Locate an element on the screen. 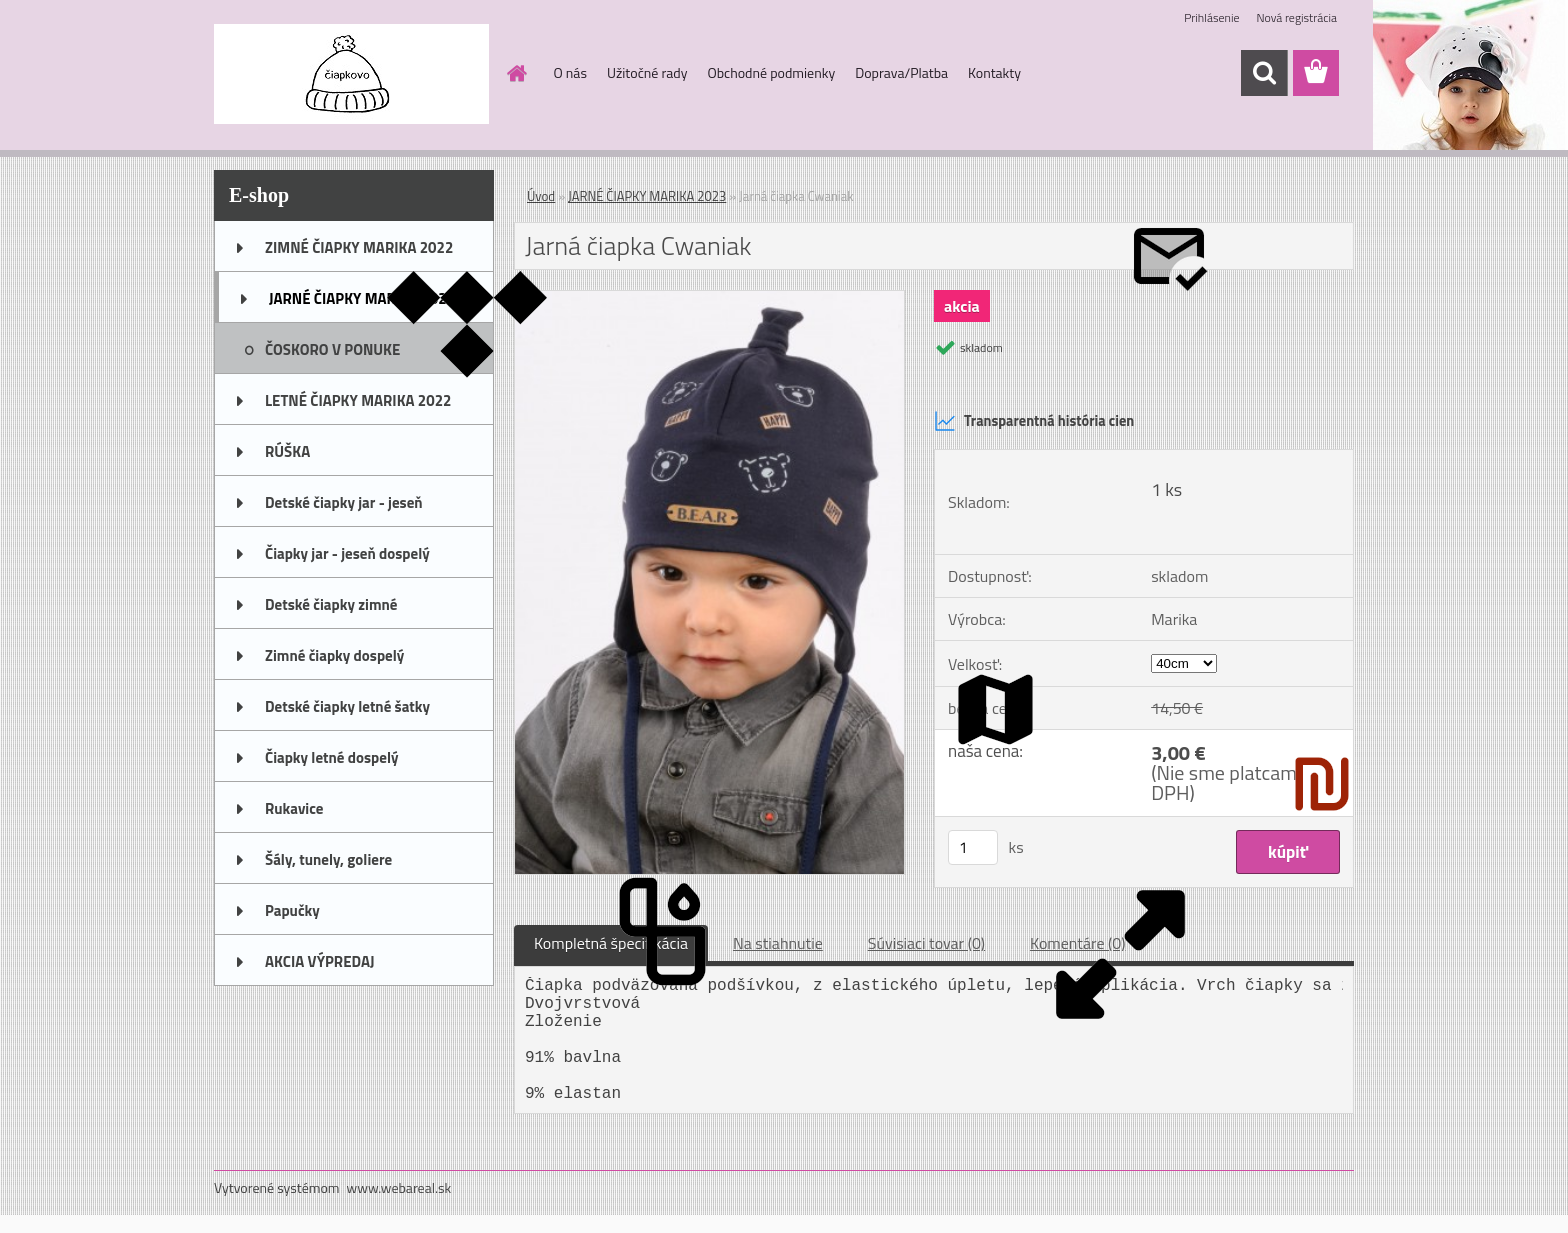 Image resolution: width=1568 pixels, height=1233 pixels. expand to fullscreen mode is located at coordinates (1120, 954).